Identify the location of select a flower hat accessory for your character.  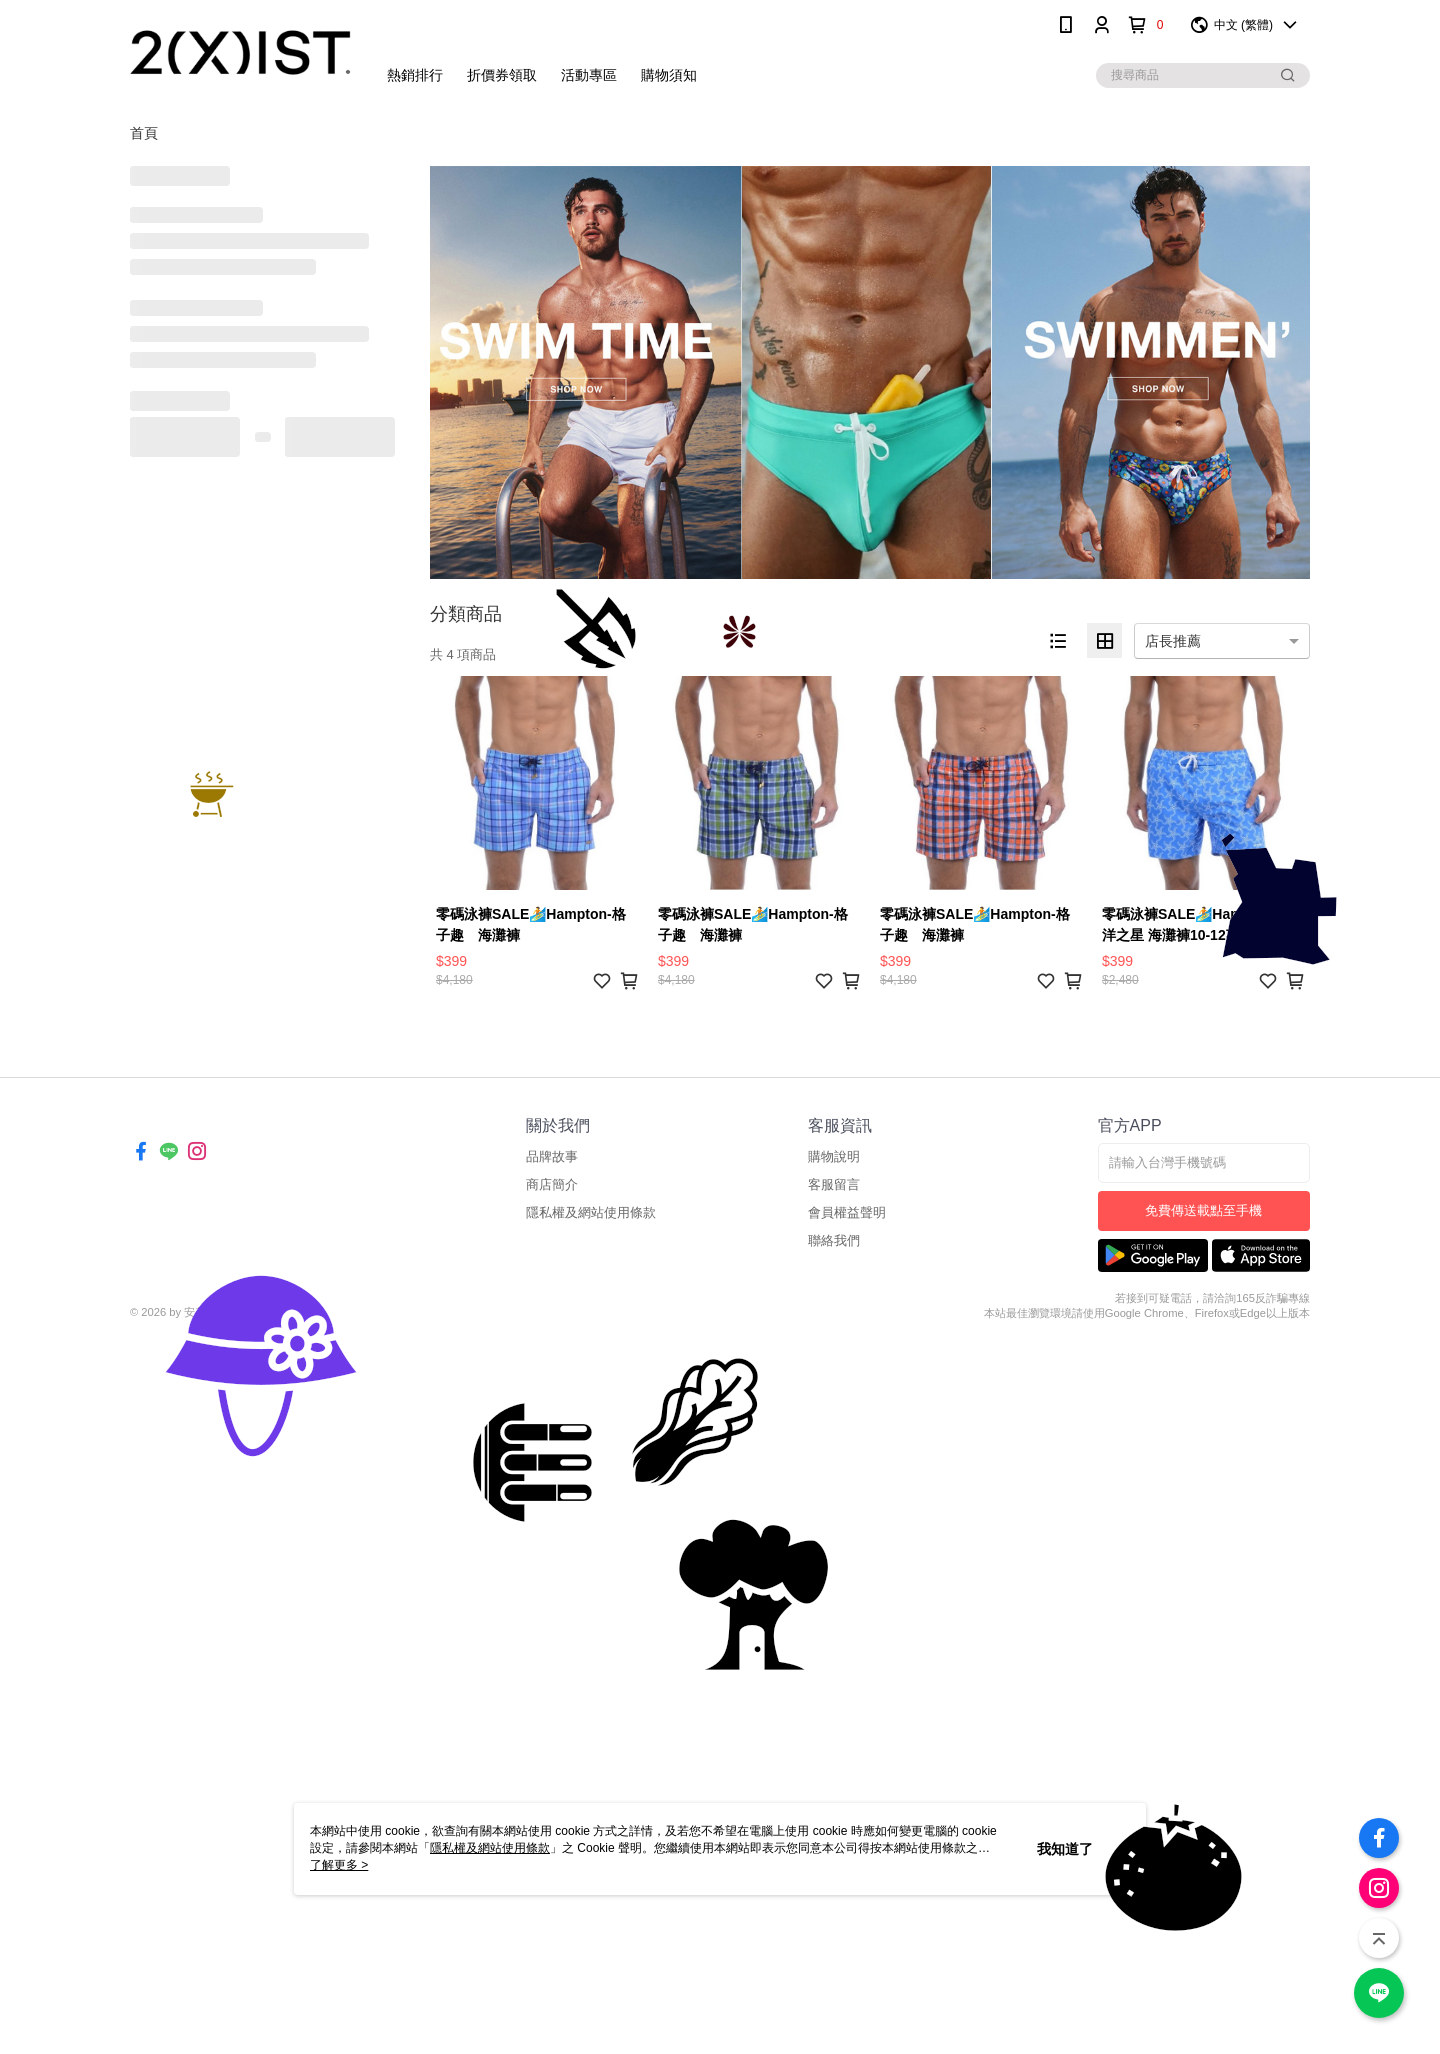
(261, 1366).